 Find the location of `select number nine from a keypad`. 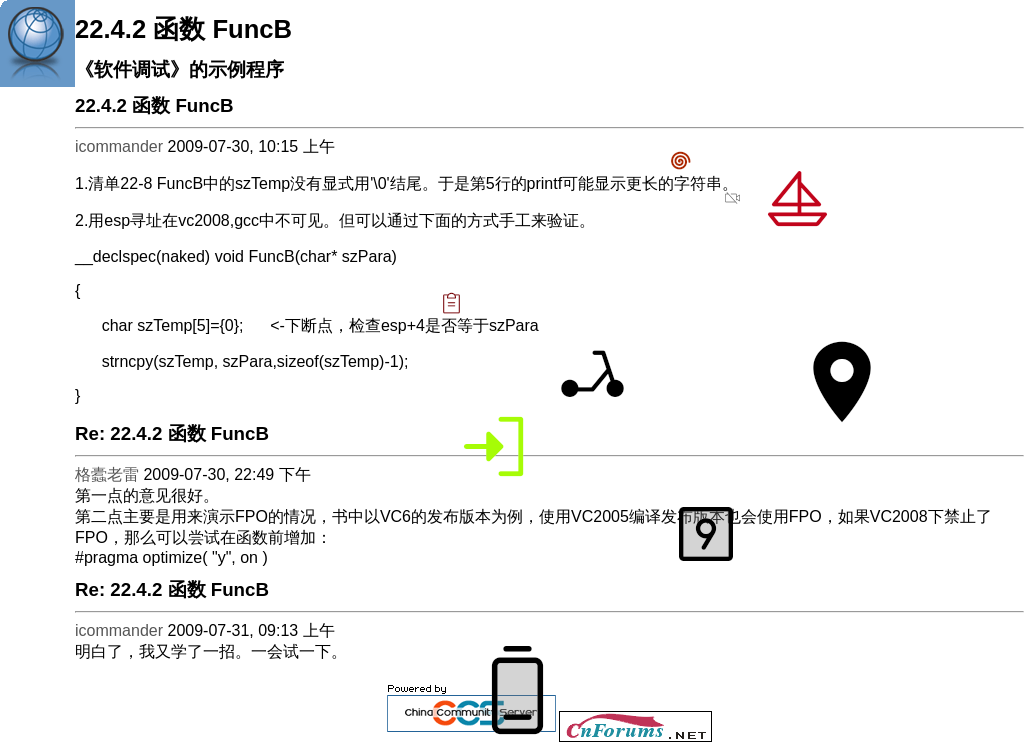

select number nine from a keypad is located at coordinates (706, 534).